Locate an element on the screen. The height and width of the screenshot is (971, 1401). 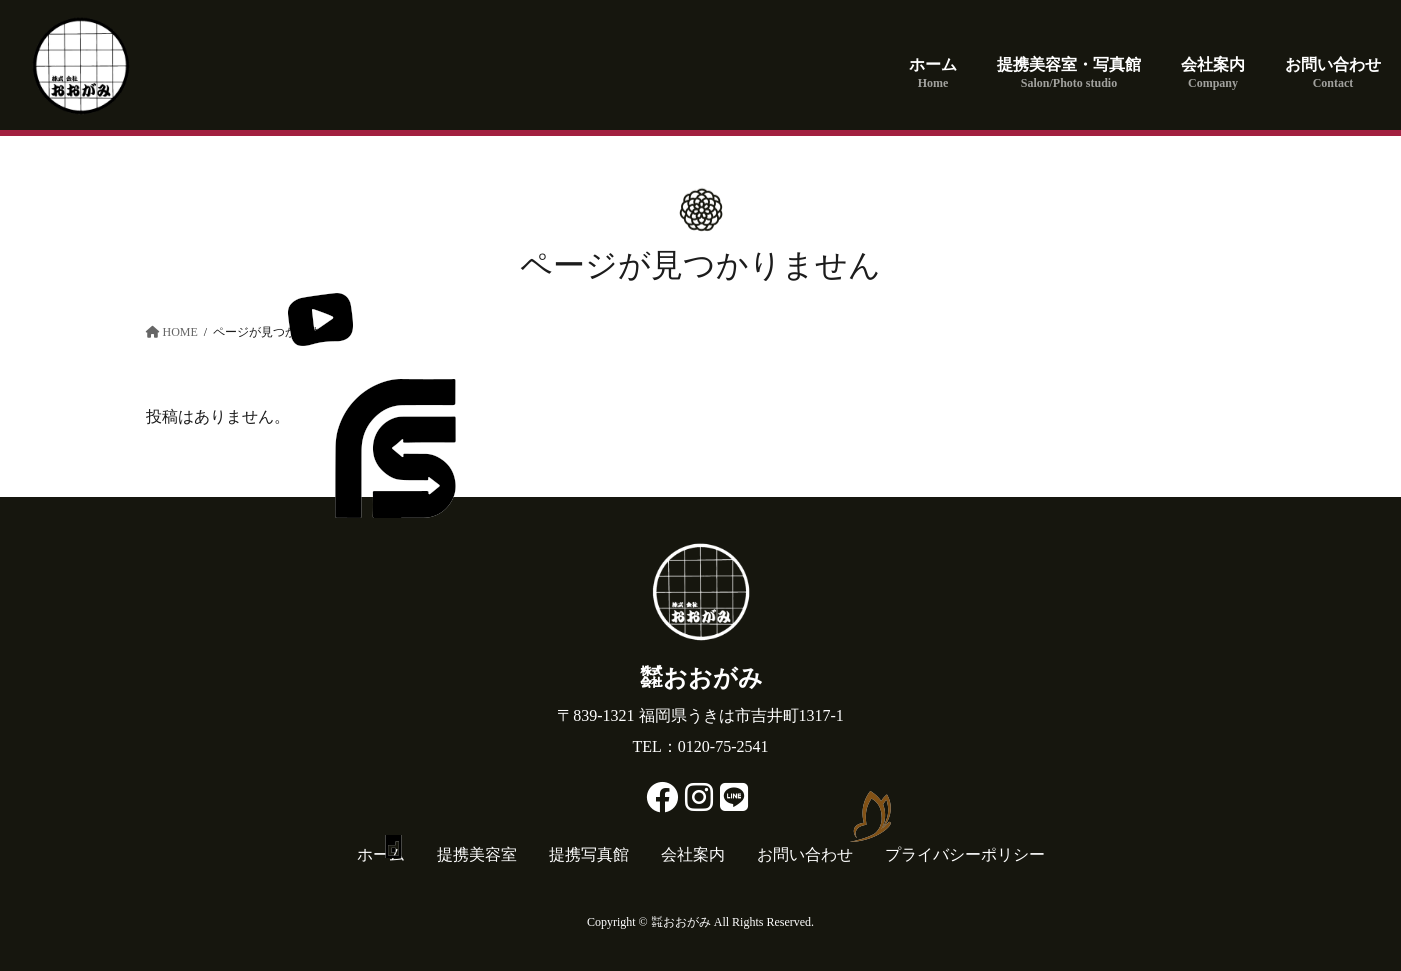
open the Veepee app is located at coordinates (870, 816).